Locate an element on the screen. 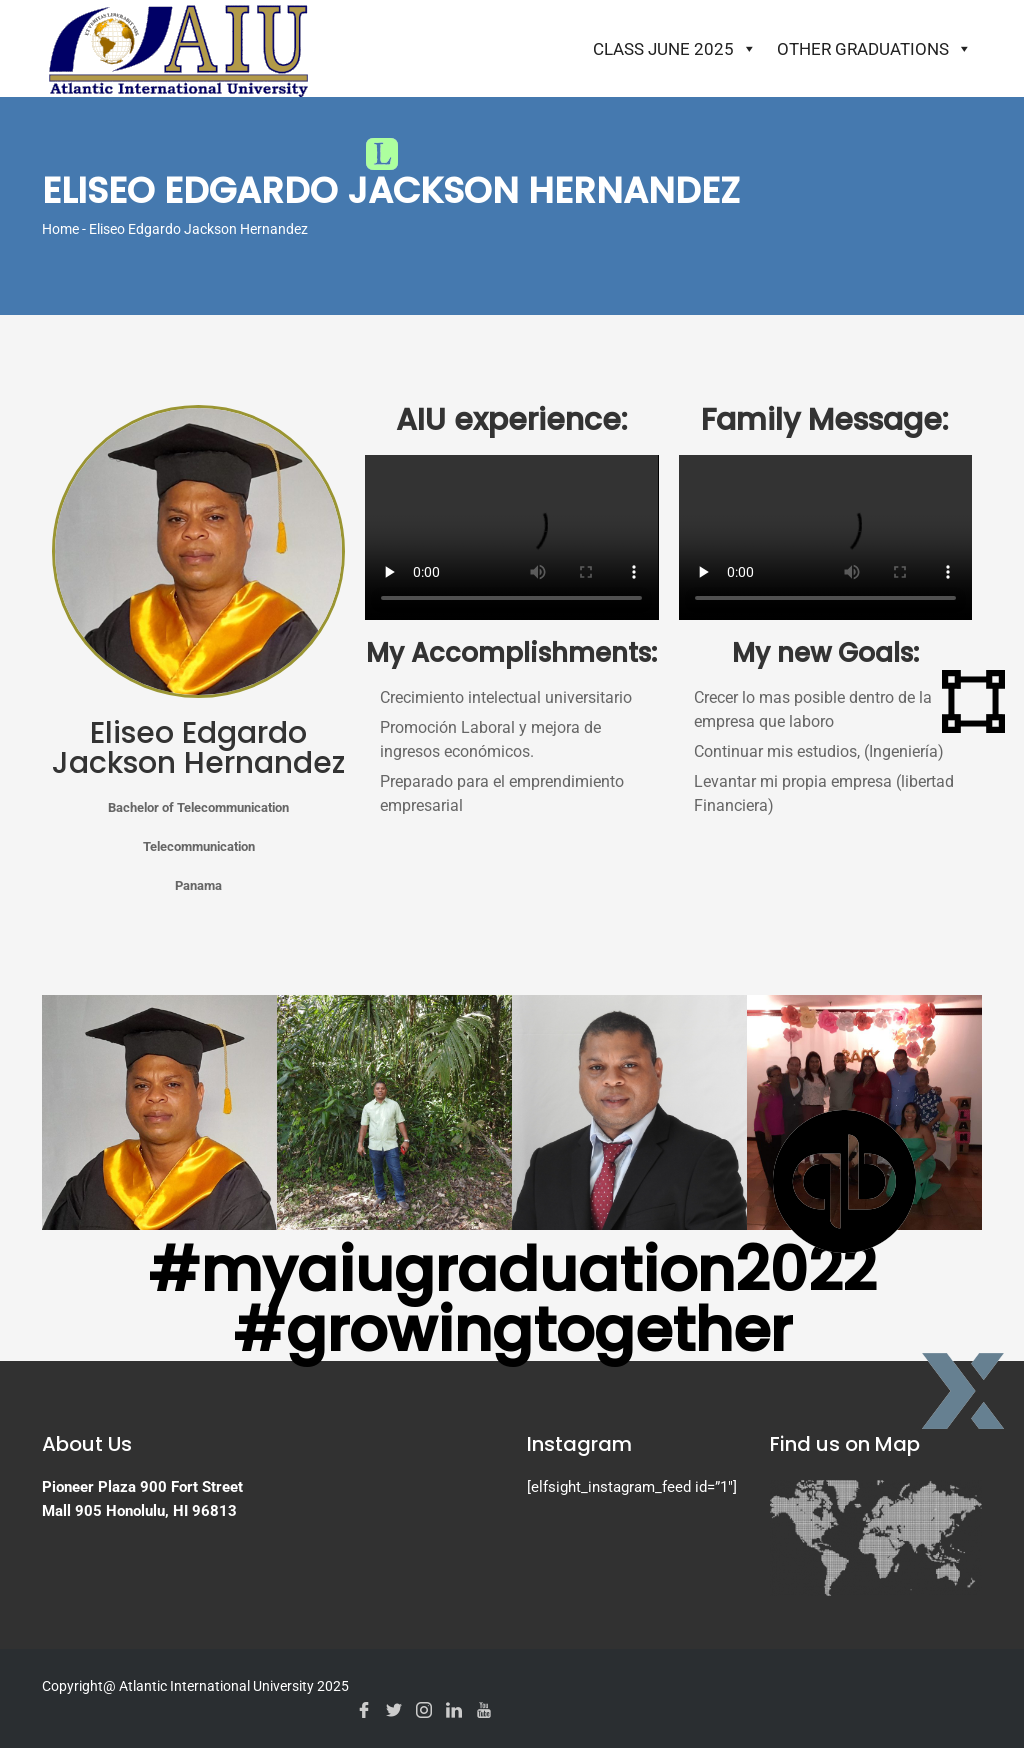 The height and width of the screenshot is (1748, 1024). visit experts exchange website is located at coordinates (963, 1391).